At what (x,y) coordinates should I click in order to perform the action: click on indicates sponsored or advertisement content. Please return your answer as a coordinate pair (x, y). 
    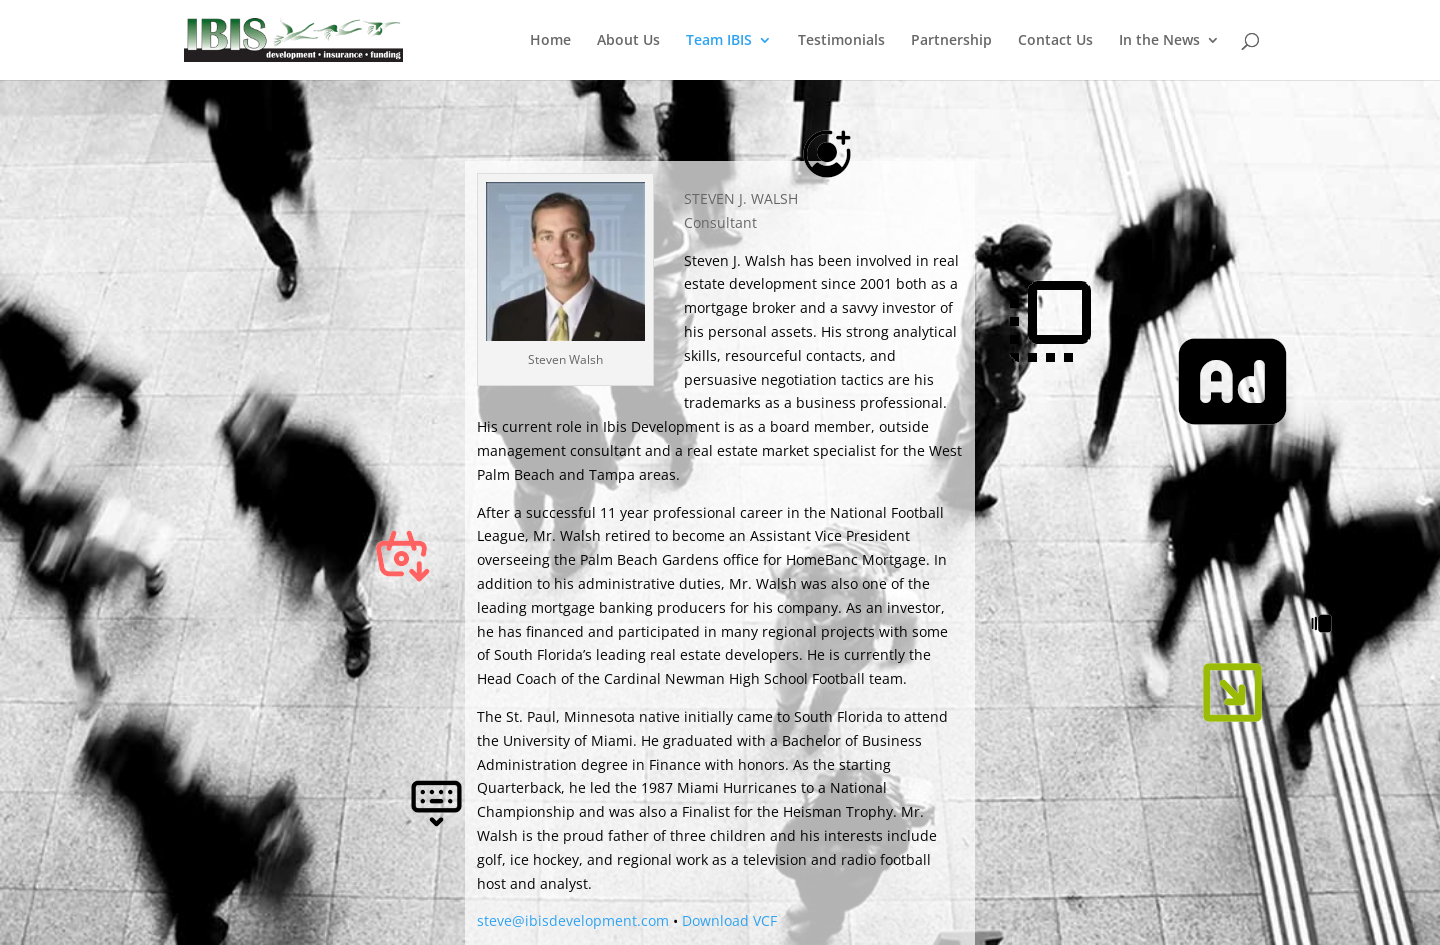
    Looking at the image, I should click on (1232, 381).